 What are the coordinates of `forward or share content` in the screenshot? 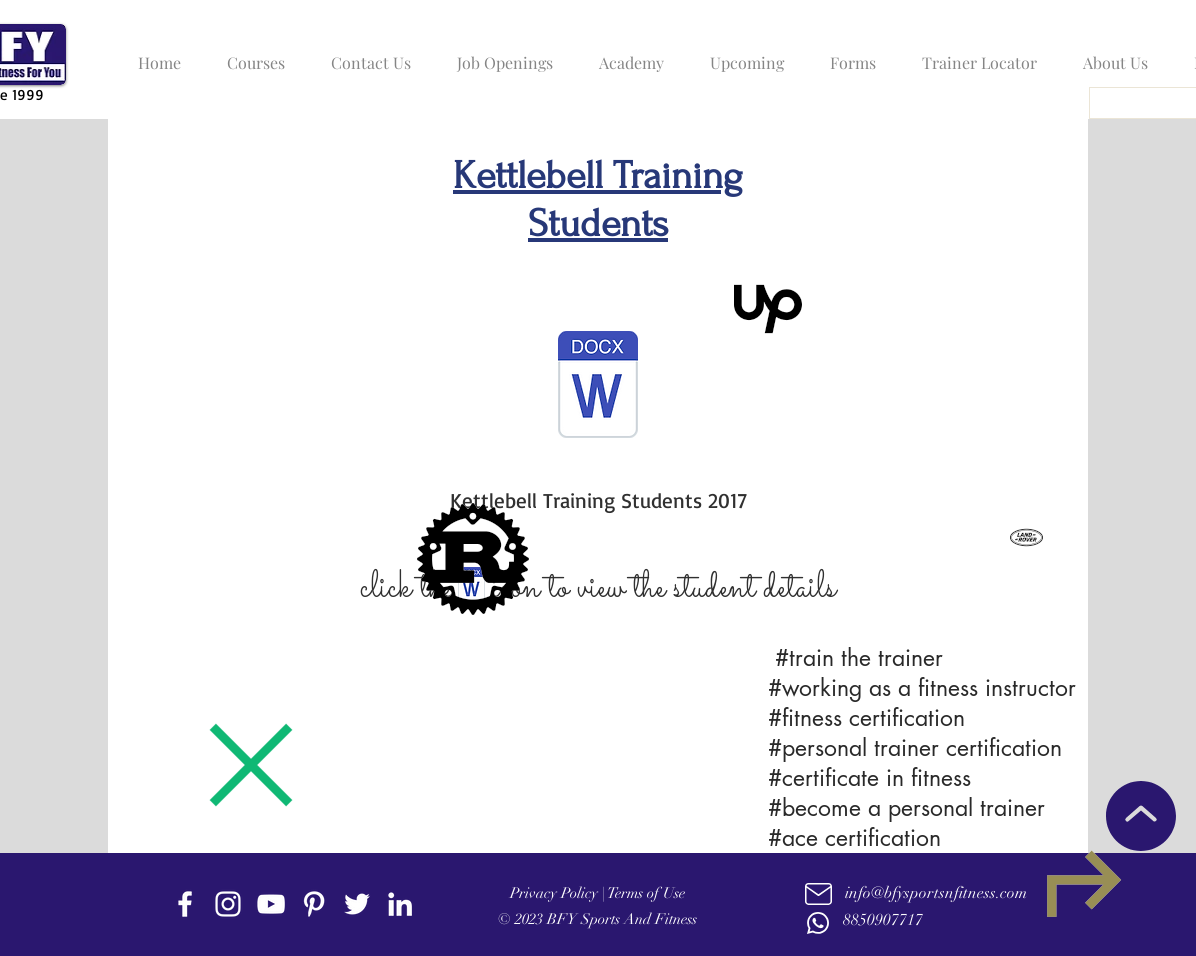 It's located at (1079, 884).